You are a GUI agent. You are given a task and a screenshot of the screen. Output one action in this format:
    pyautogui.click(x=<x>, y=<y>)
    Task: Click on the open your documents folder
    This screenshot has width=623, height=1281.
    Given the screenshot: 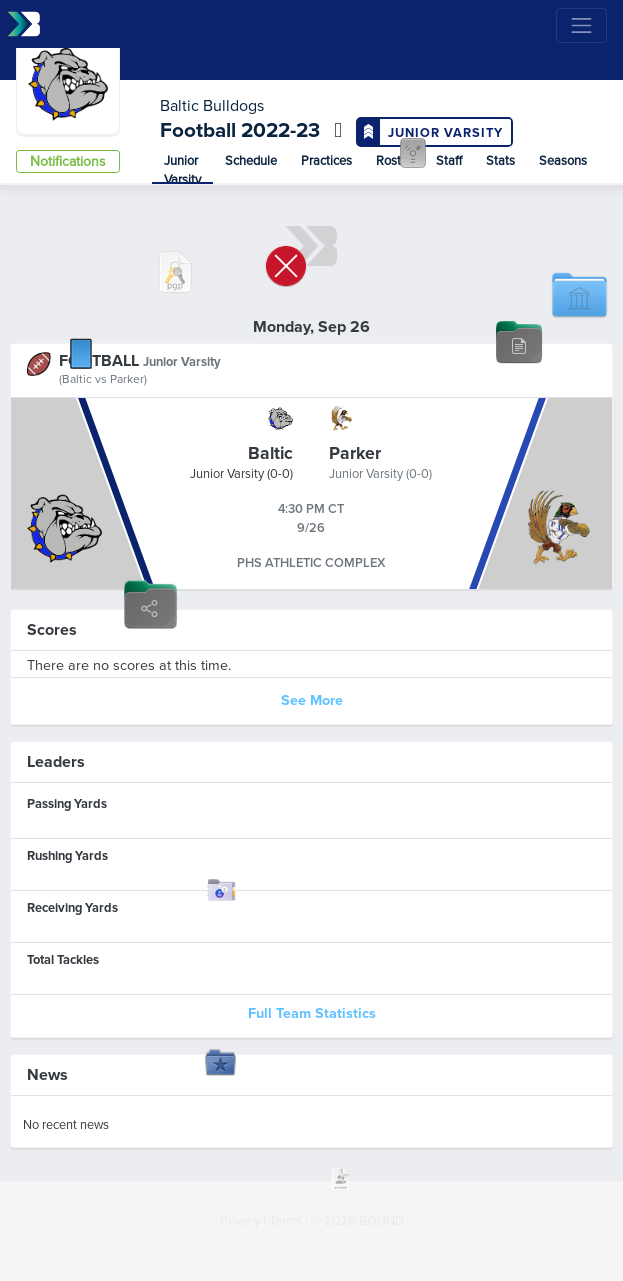 What is the action you would take?
    pyautogui.click(x=519, y=342)
    